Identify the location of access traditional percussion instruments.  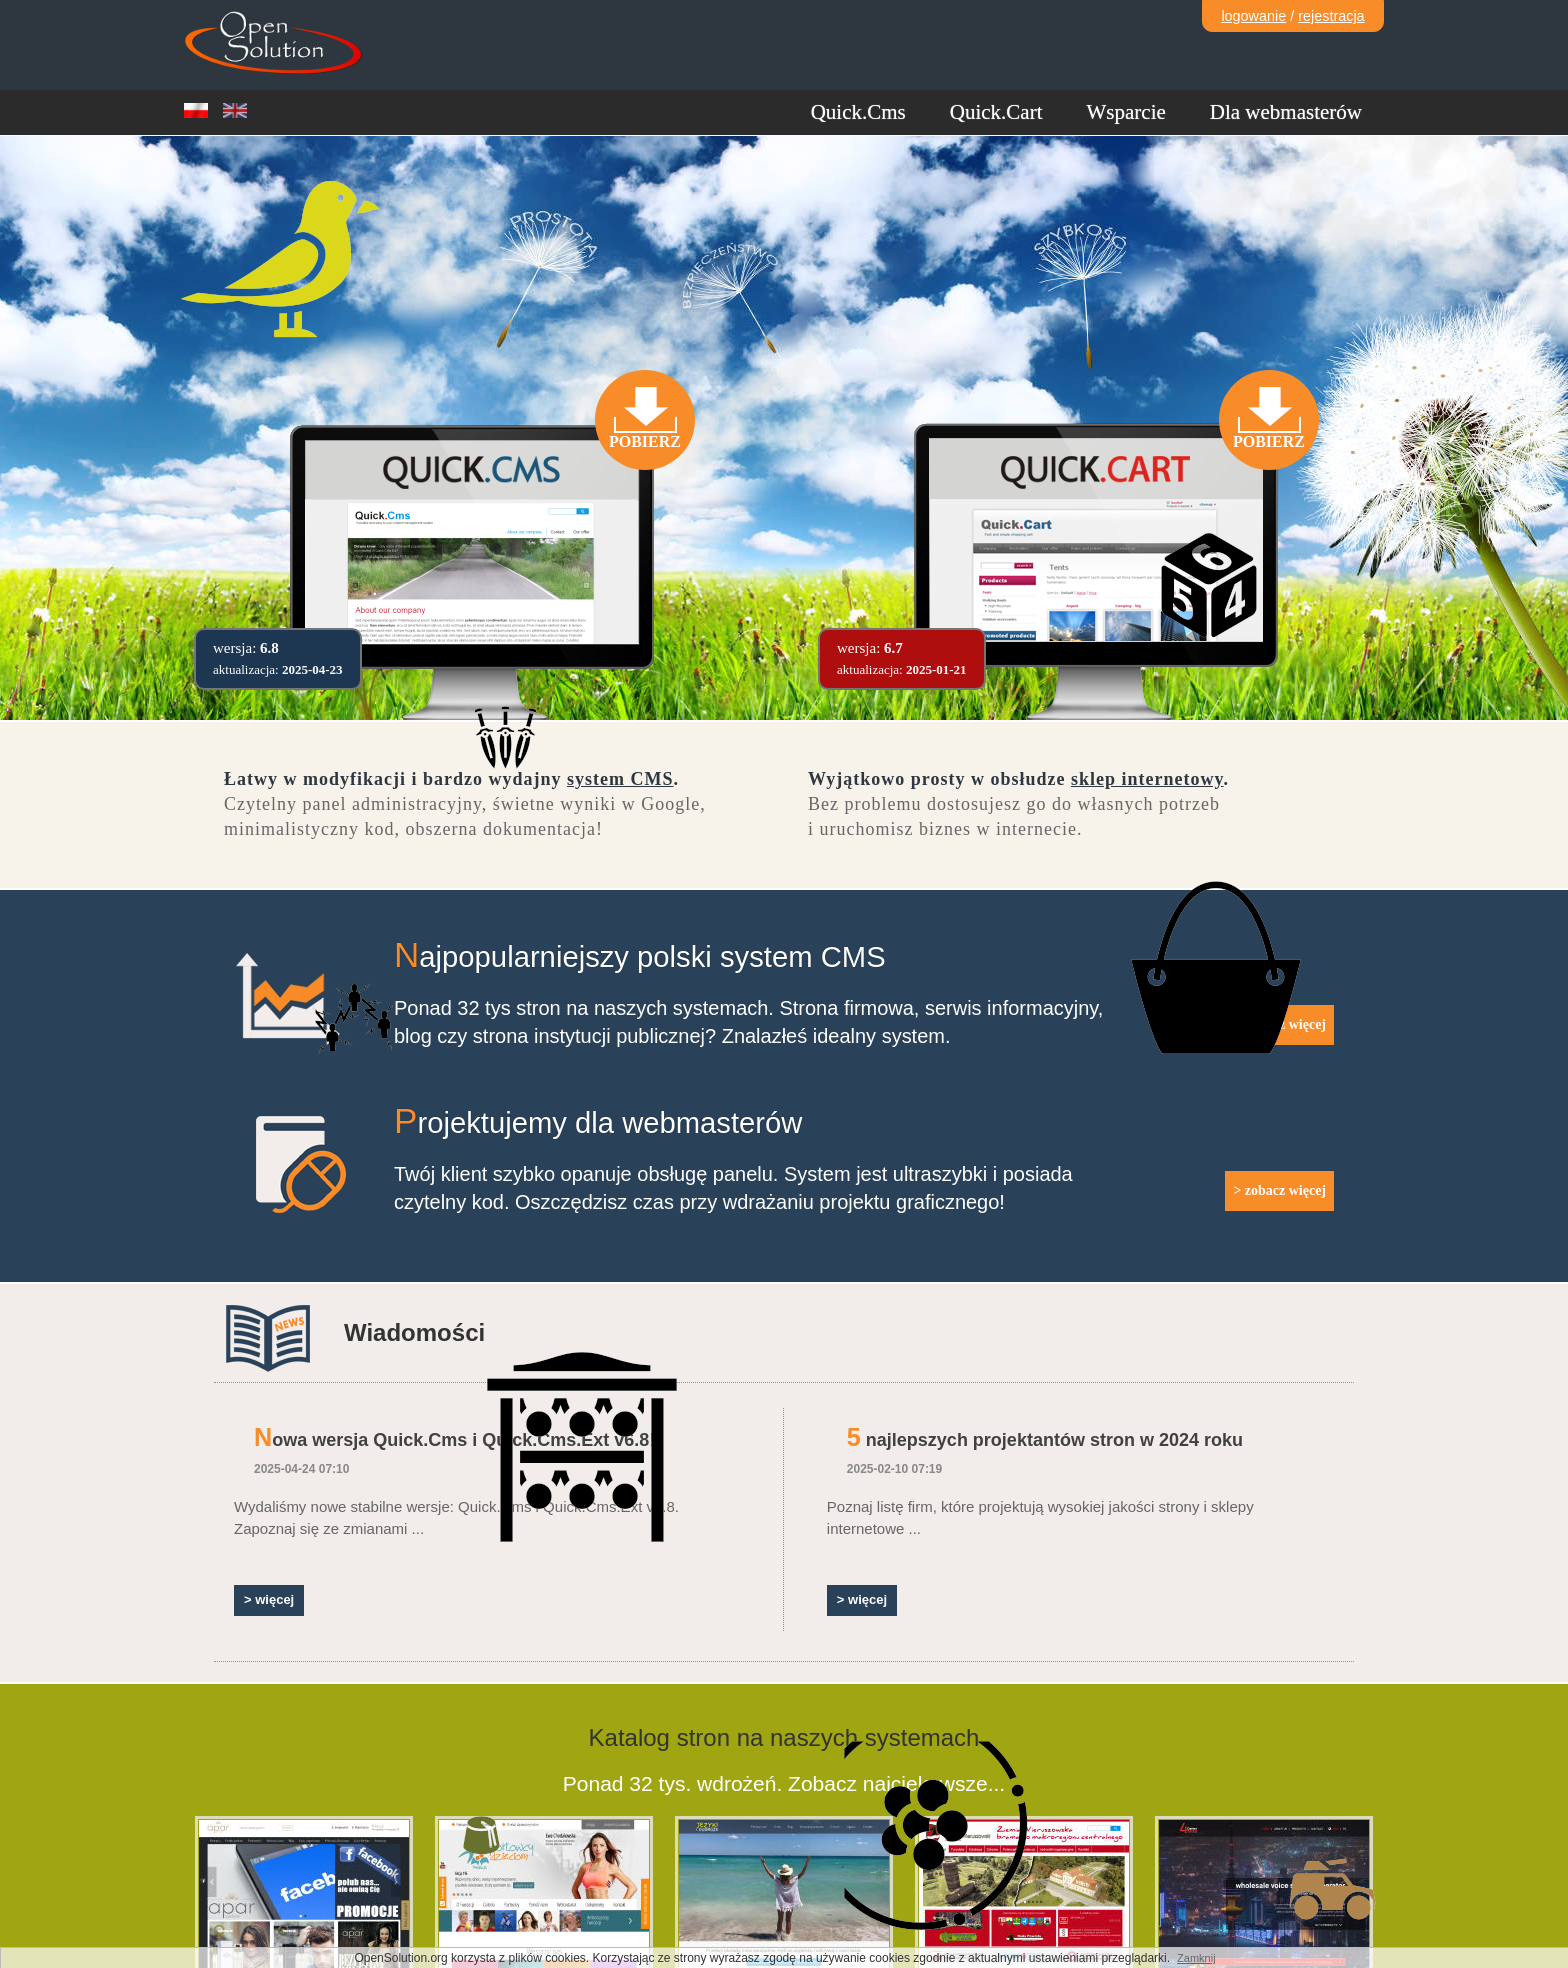
(582, 1447).